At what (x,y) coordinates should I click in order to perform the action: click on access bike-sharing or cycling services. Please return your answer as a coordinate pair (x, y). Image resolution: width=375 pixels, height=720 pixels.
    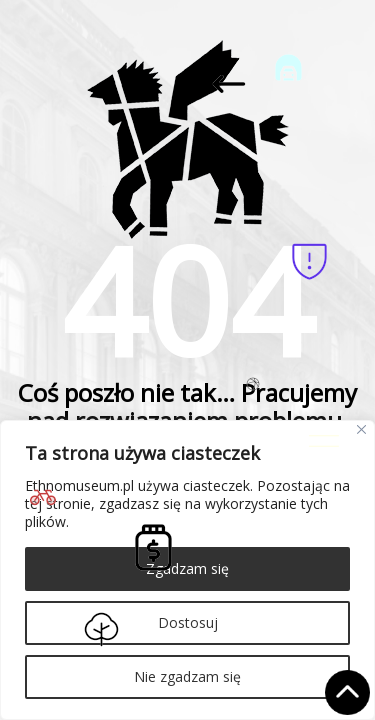
    Looking at the image, I should click on (43, 497).